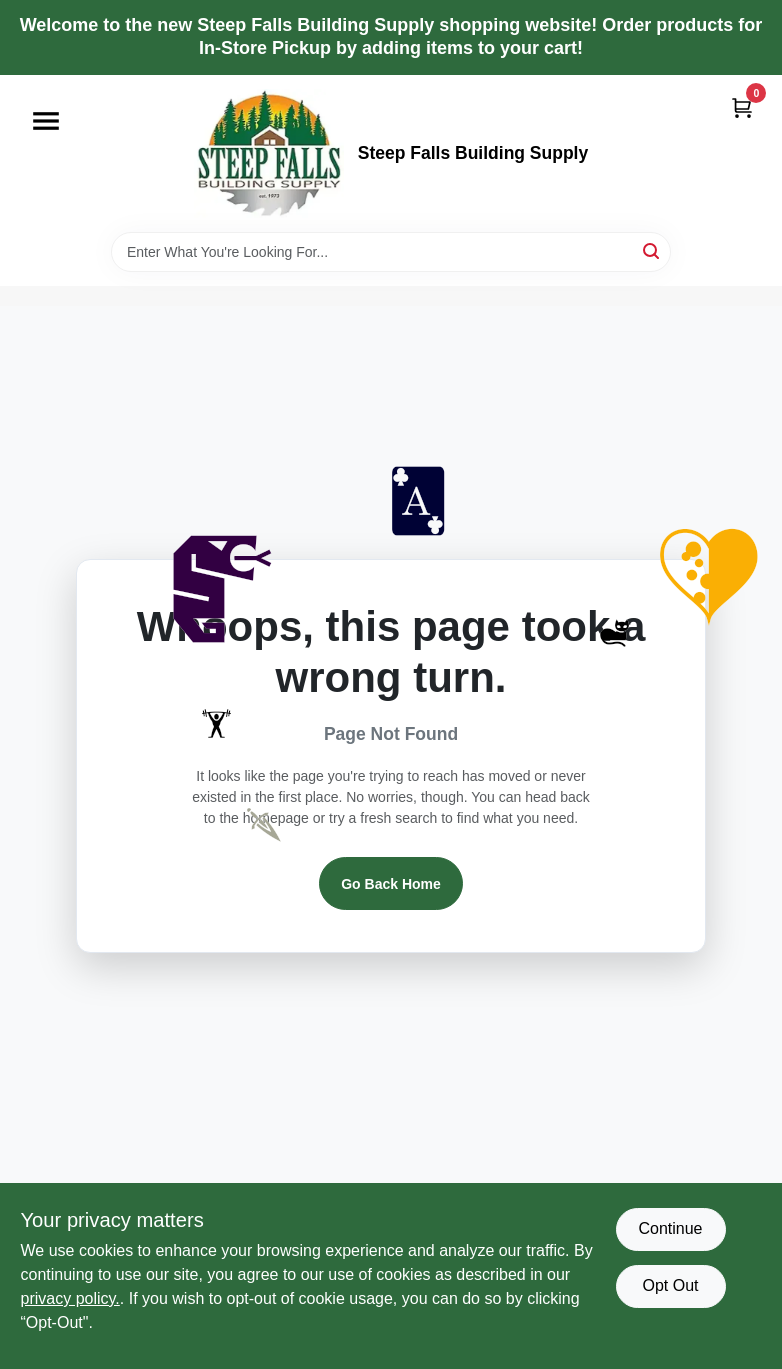 The height and width of the screenshot is (1369, 782). I want to click on indicates partial health or damage in a game, so click(709, 577).